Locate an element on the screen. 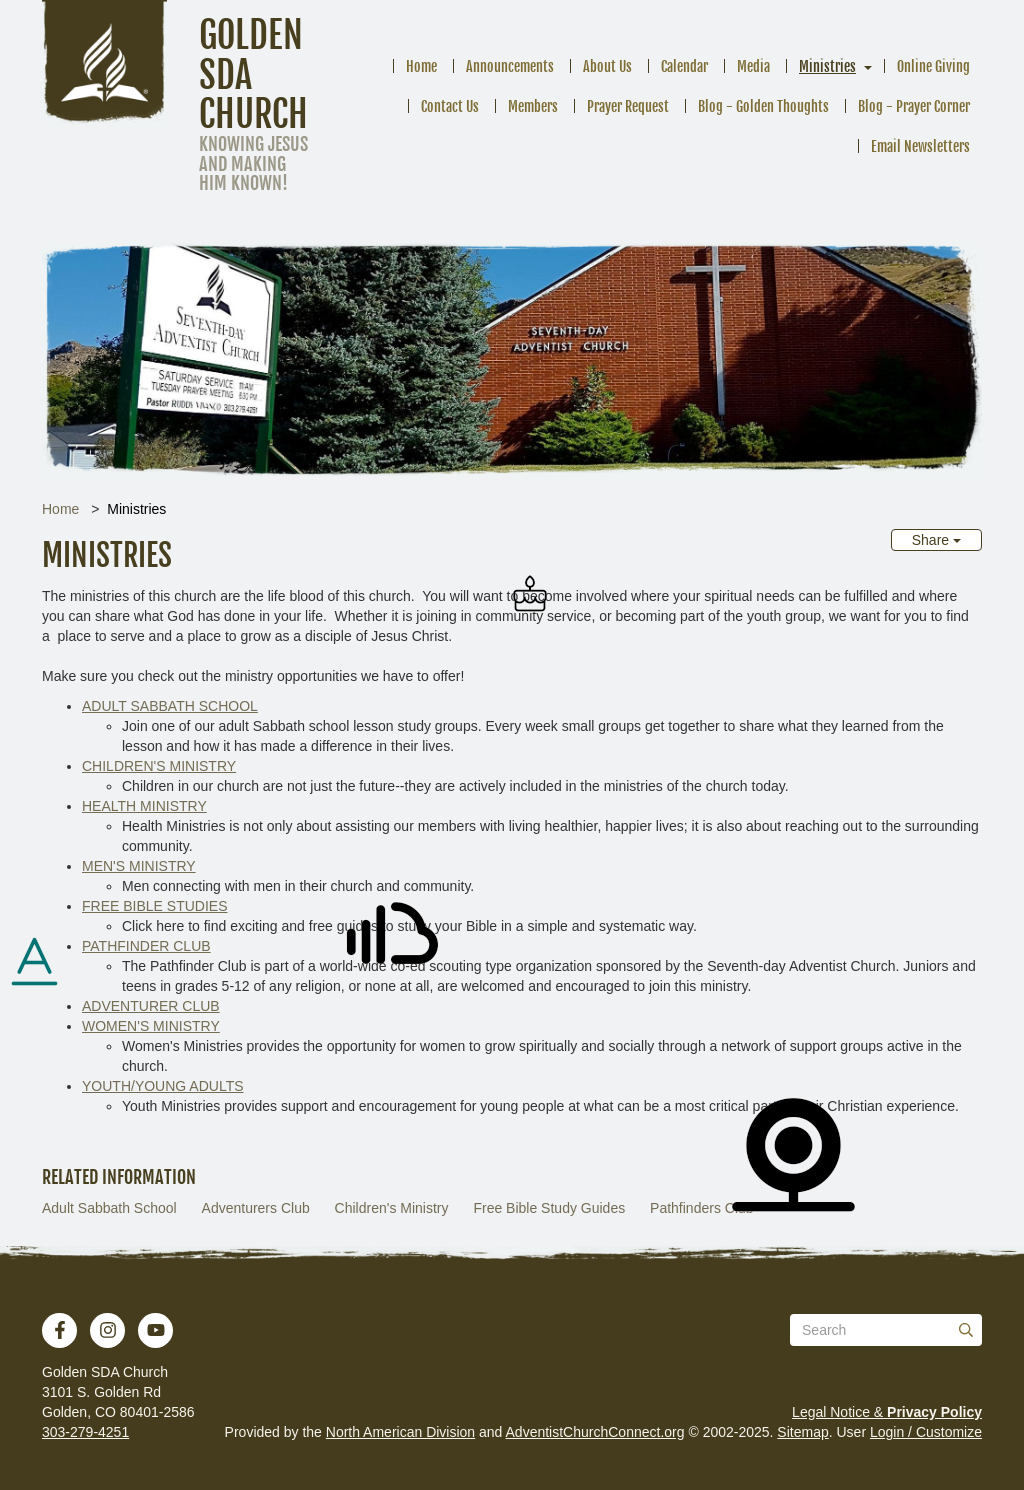 The width and height of the screenshot is (1024, 1490). enable webcam or video camera is located at coordinates (793, 1159).